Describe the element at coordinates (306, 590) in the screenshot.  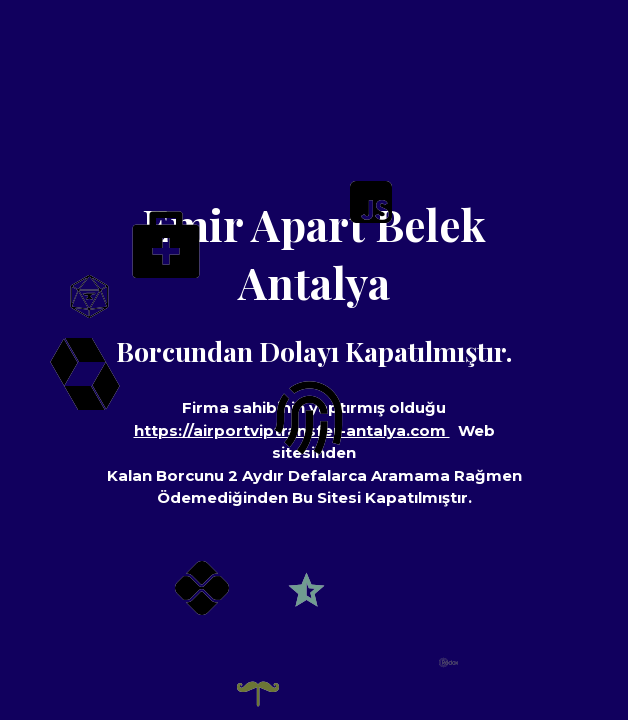
I see `indicates a partial or half-star rating` at that location.